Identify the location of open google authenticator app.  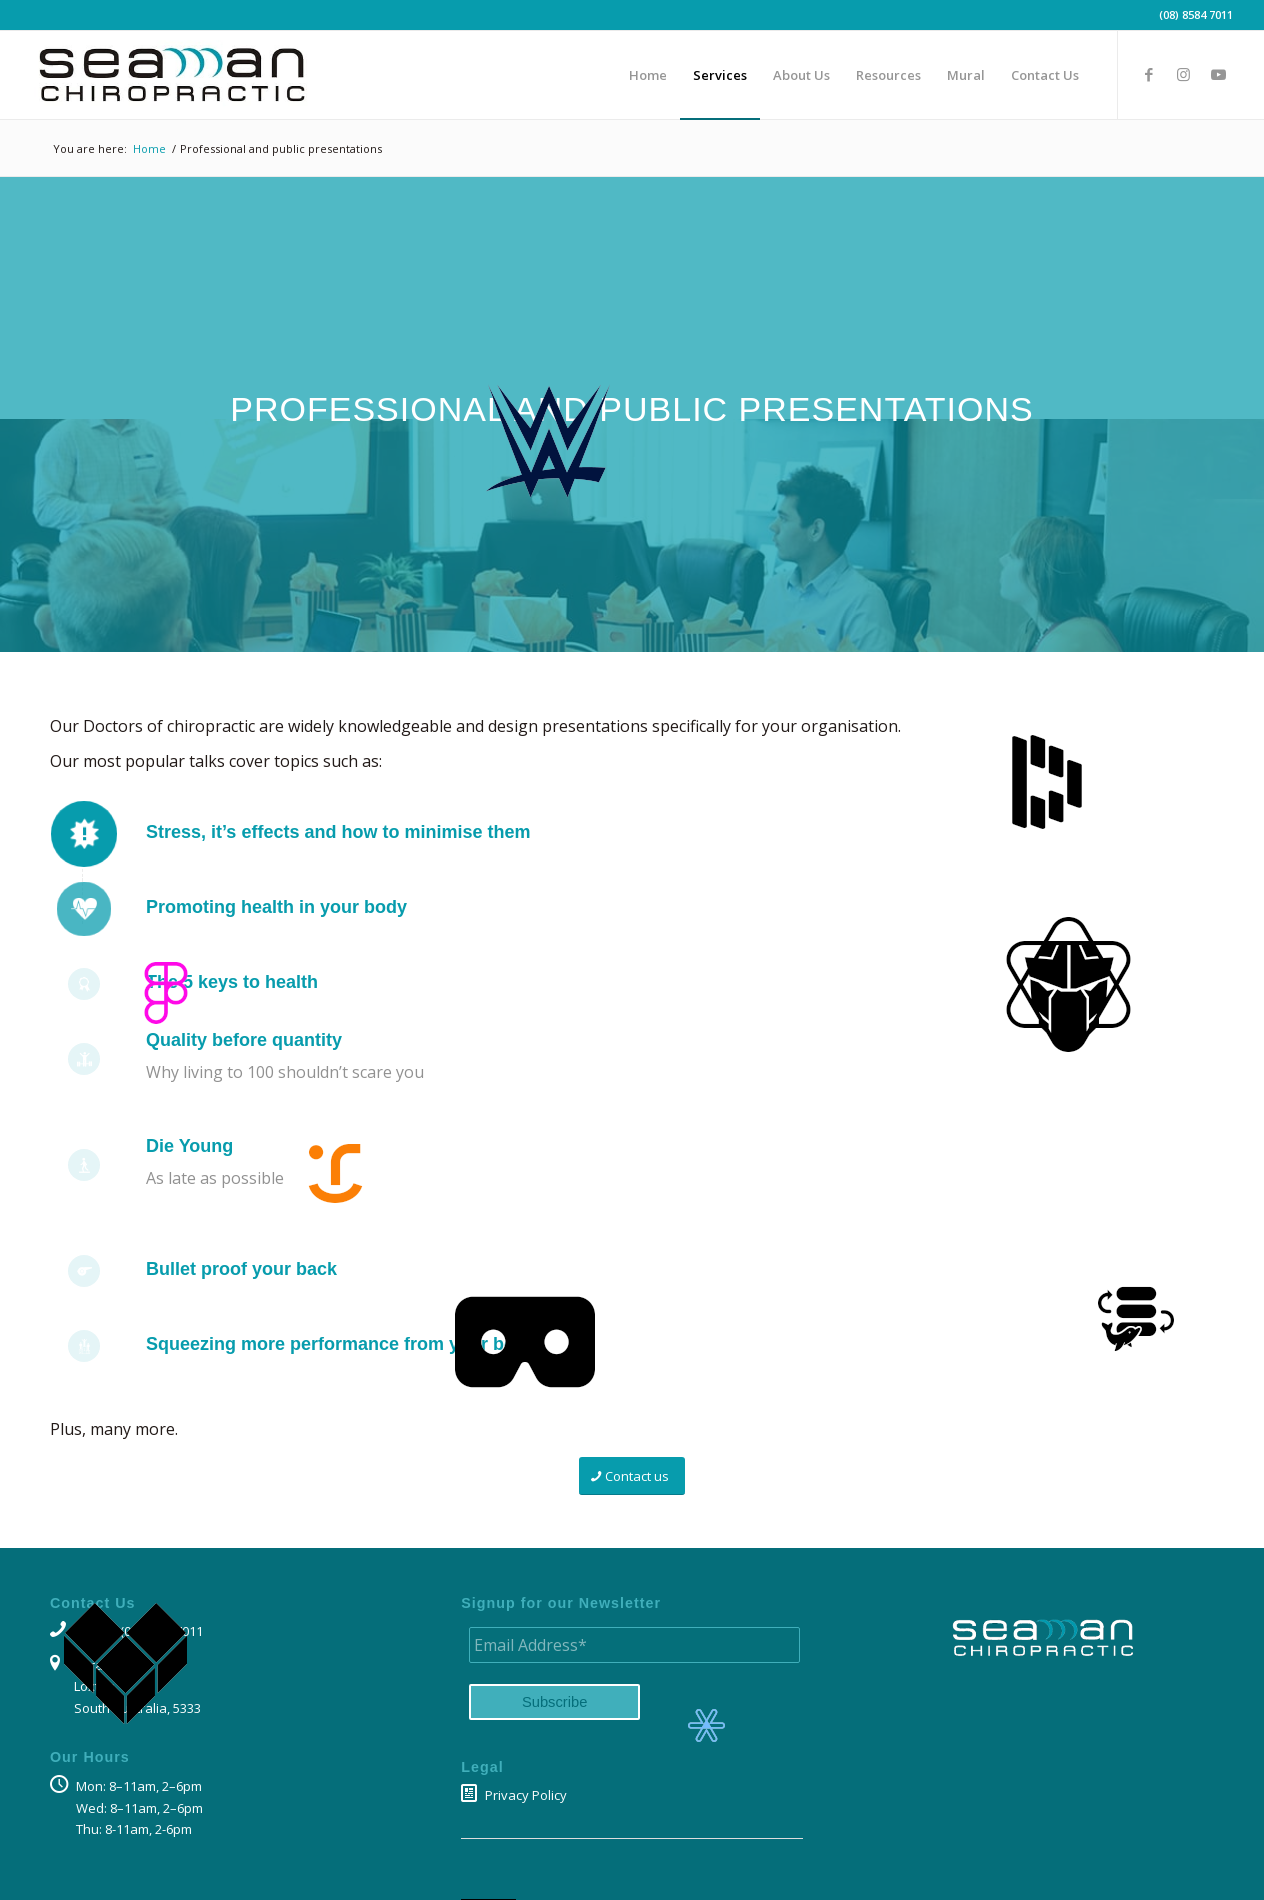
(706, 1725).